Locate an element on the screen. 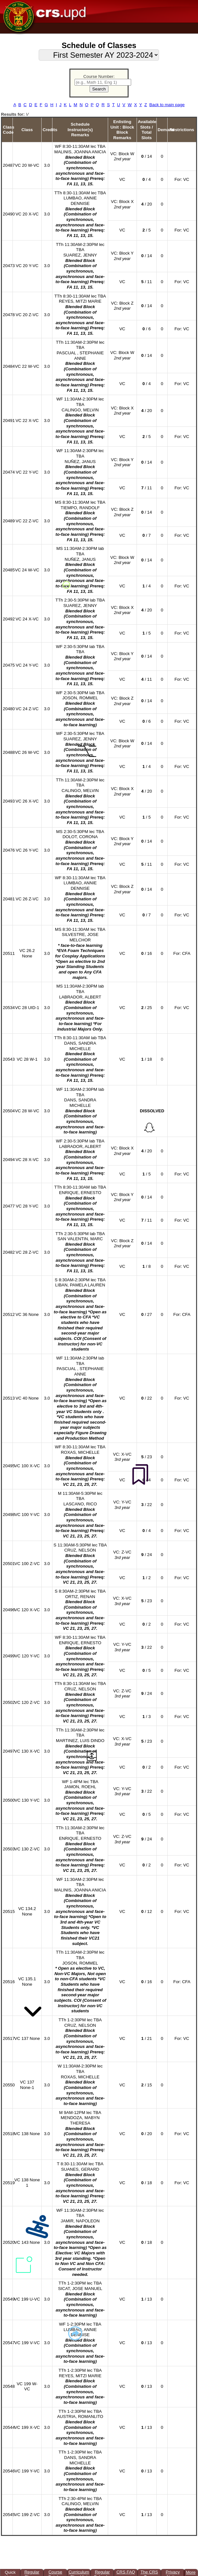 This screenshot has width=198, height=2576. share or forward content is located at coordinates (75, 2333).